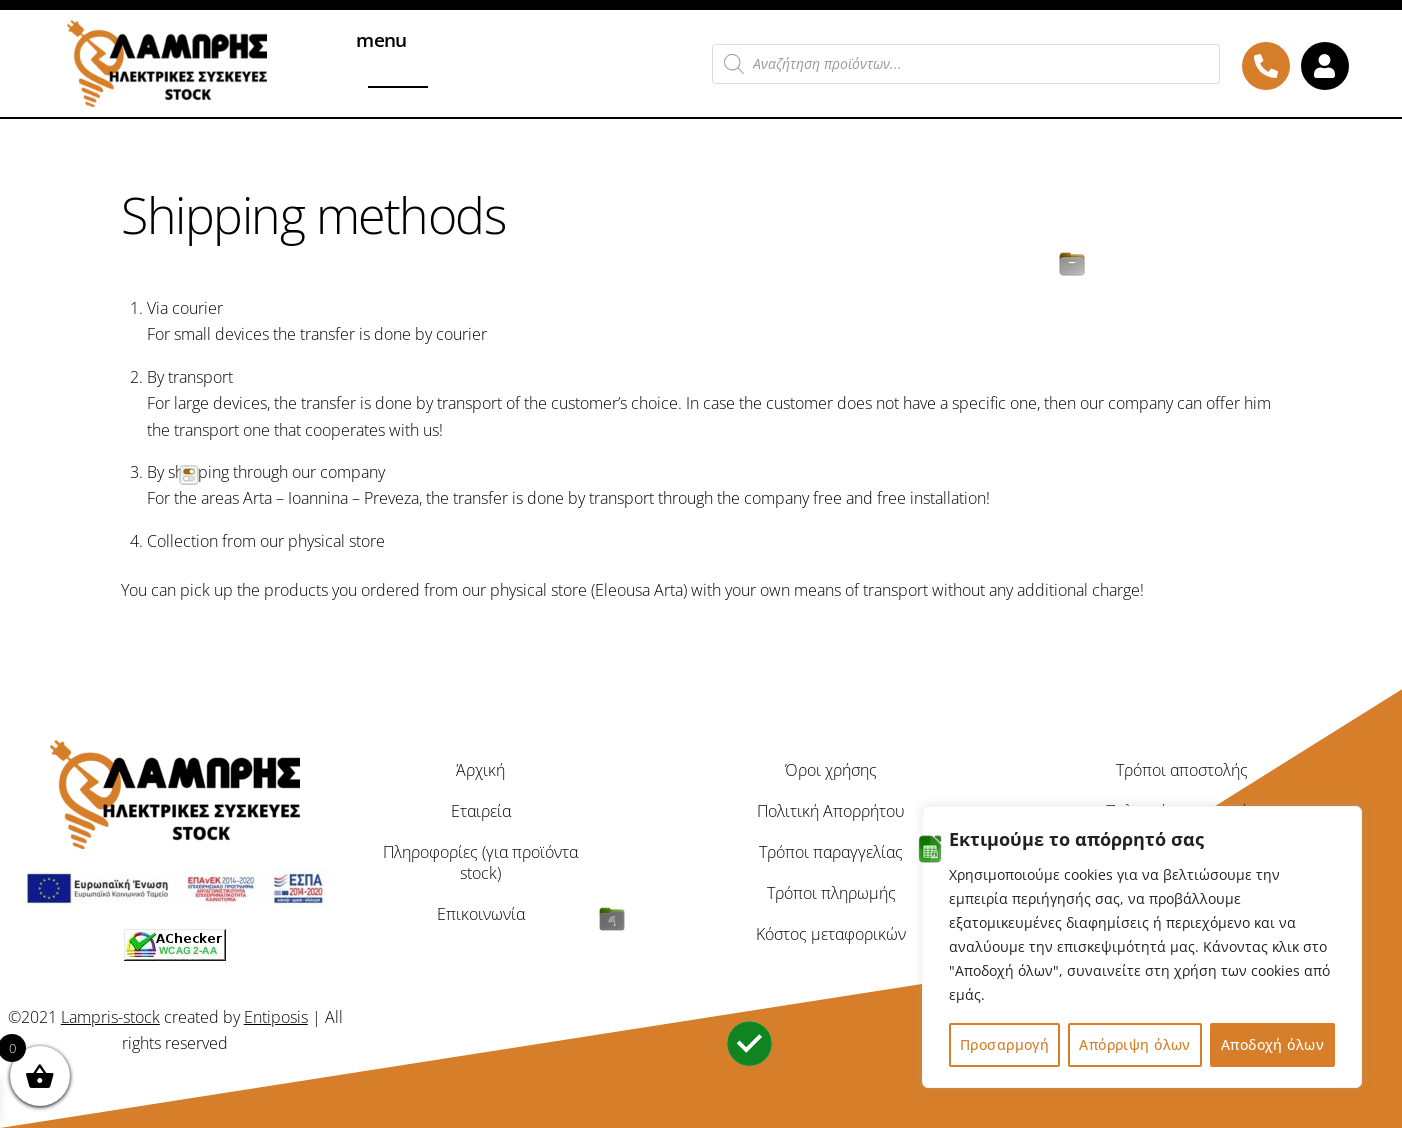 The width and height of the screenshot is (1402, 1128). What do you see at coordinates (1072, 264) in the screenshot?
I see `open the file manager application` at bounding box center [1072, 264].